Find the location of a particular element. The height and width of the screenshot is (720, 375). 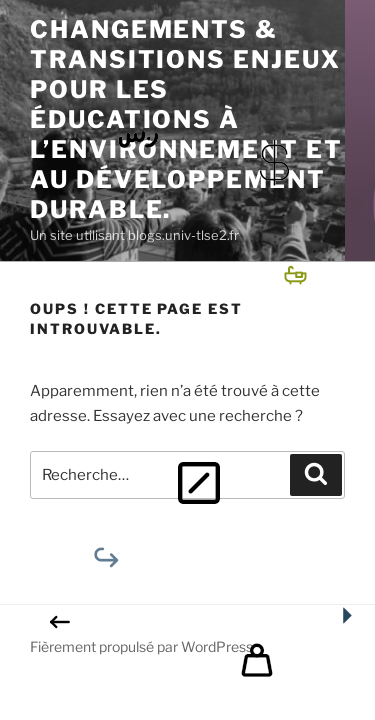

indicates bathroom amenities available is located at coordinates (295, 275).